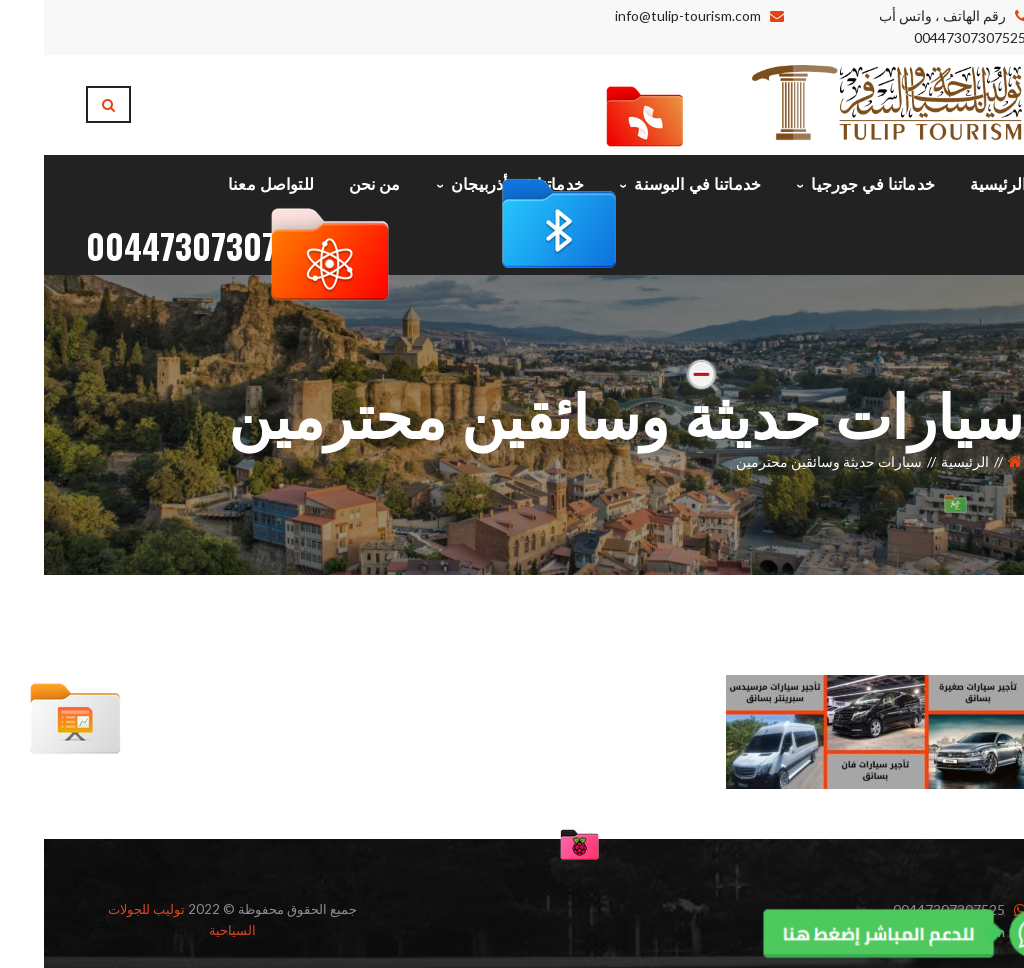 This screenshot has width=1024, height=968. I want to click on open bluetooth file transfers folder, so click(558, 226).